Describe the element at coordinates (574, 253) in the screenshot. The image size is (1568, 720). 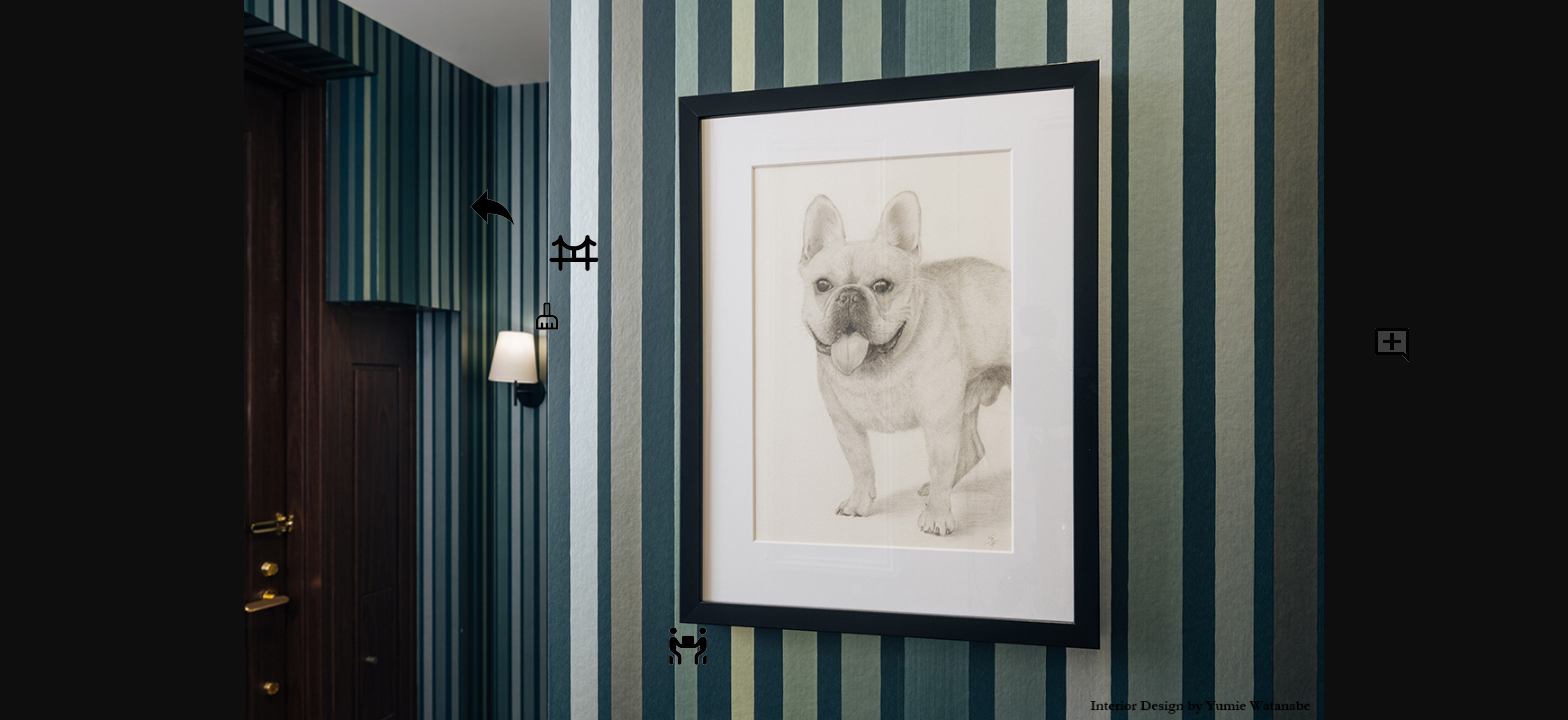
I see `view bridge or infrastructure information` at that location.